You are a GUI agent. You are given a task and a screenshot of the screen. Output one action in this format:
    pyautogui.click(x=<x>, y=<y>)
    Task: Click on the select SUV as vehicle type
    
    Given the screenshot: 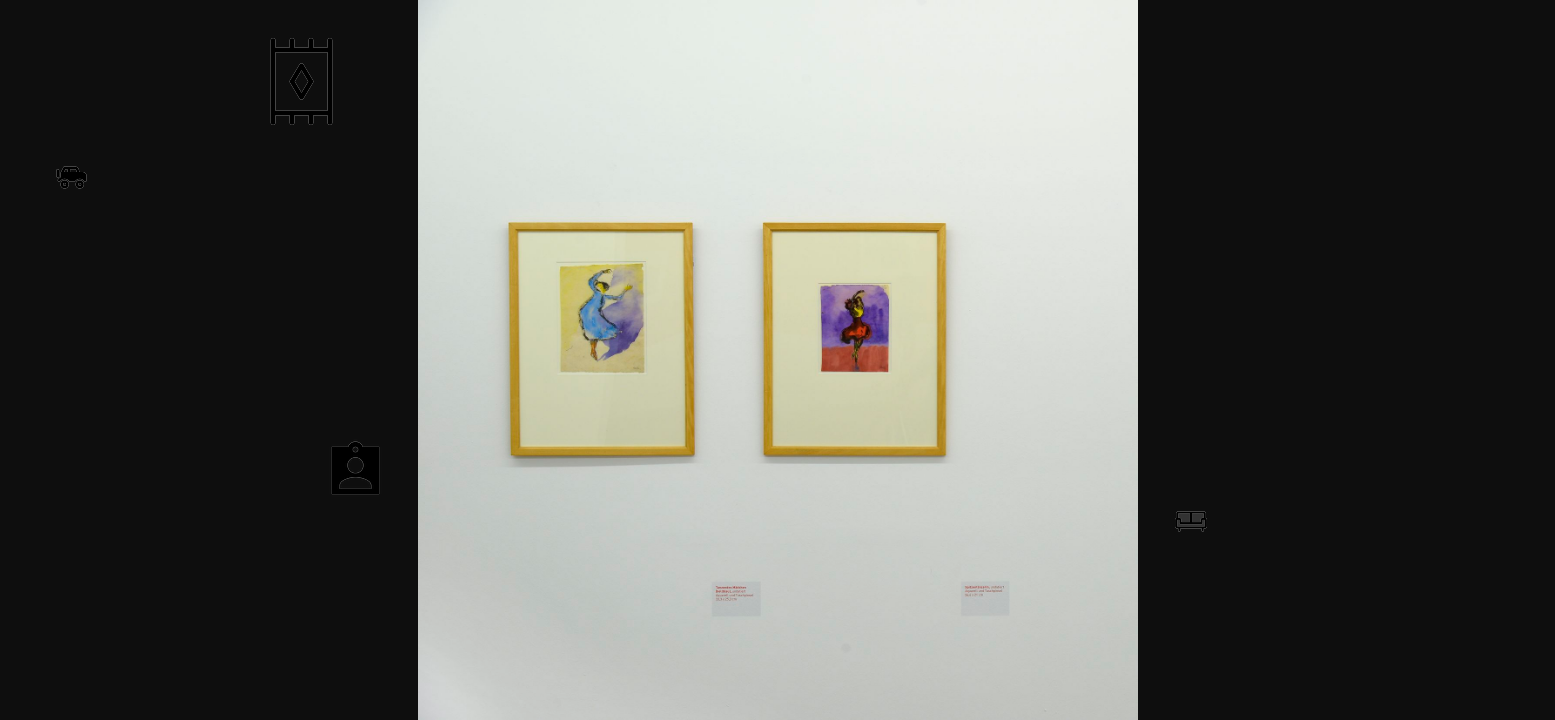 What is the action you would take?
    pyautogui.click(x=71, y=177)
    